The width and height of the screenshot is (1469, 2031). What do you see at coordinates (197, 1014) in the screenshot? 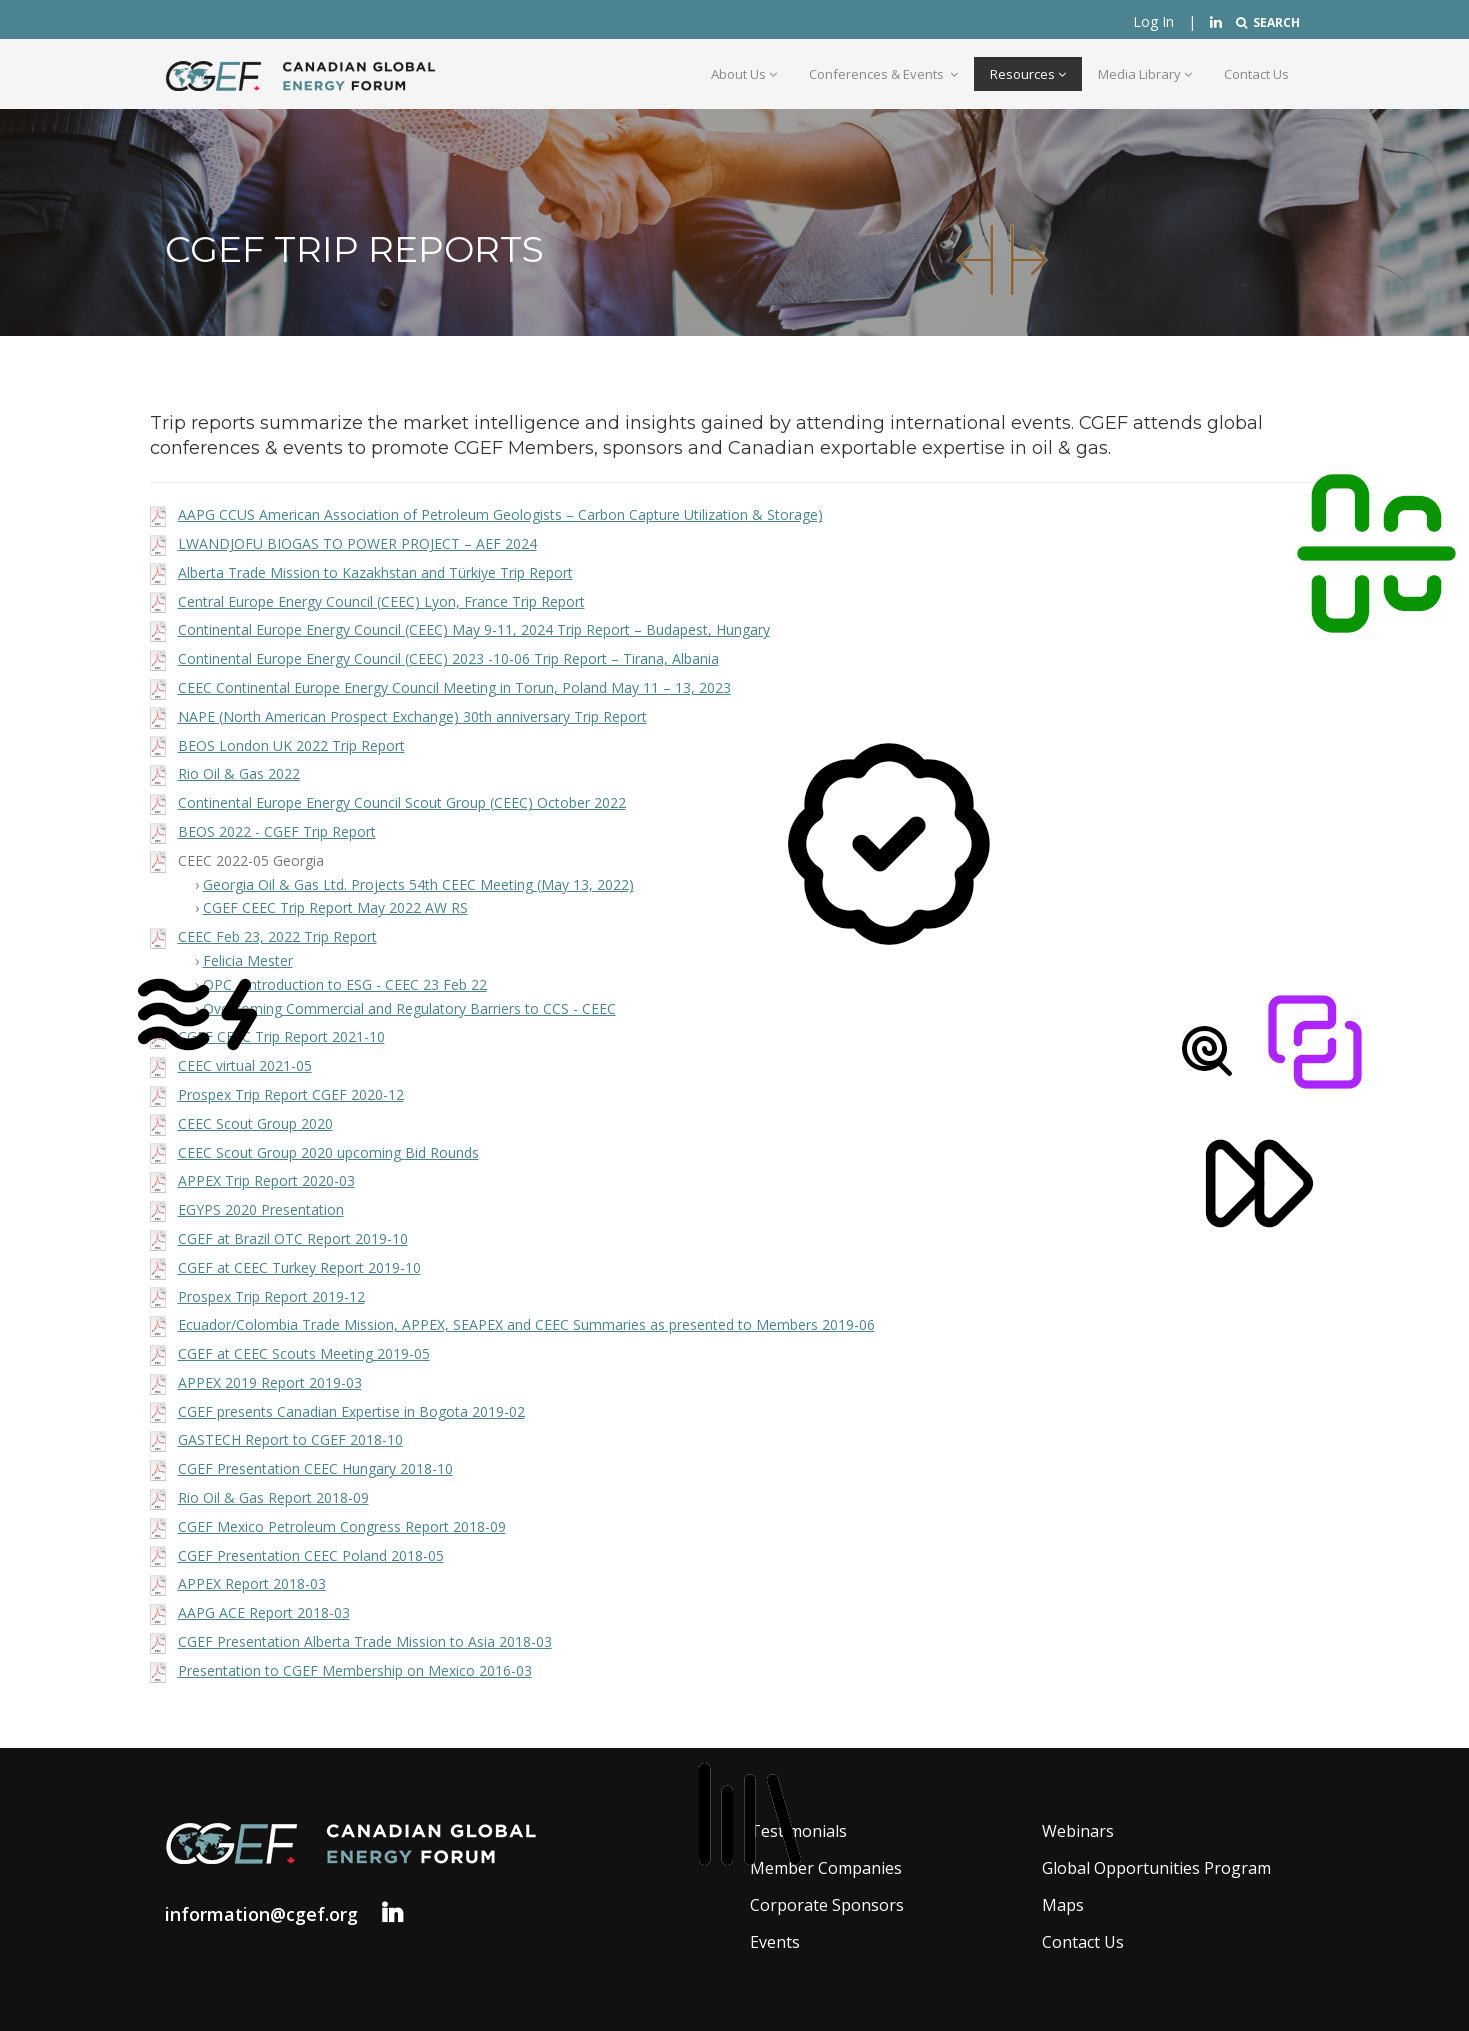
I see `hydroelectric power generation` at bounding box center [197, 1014].